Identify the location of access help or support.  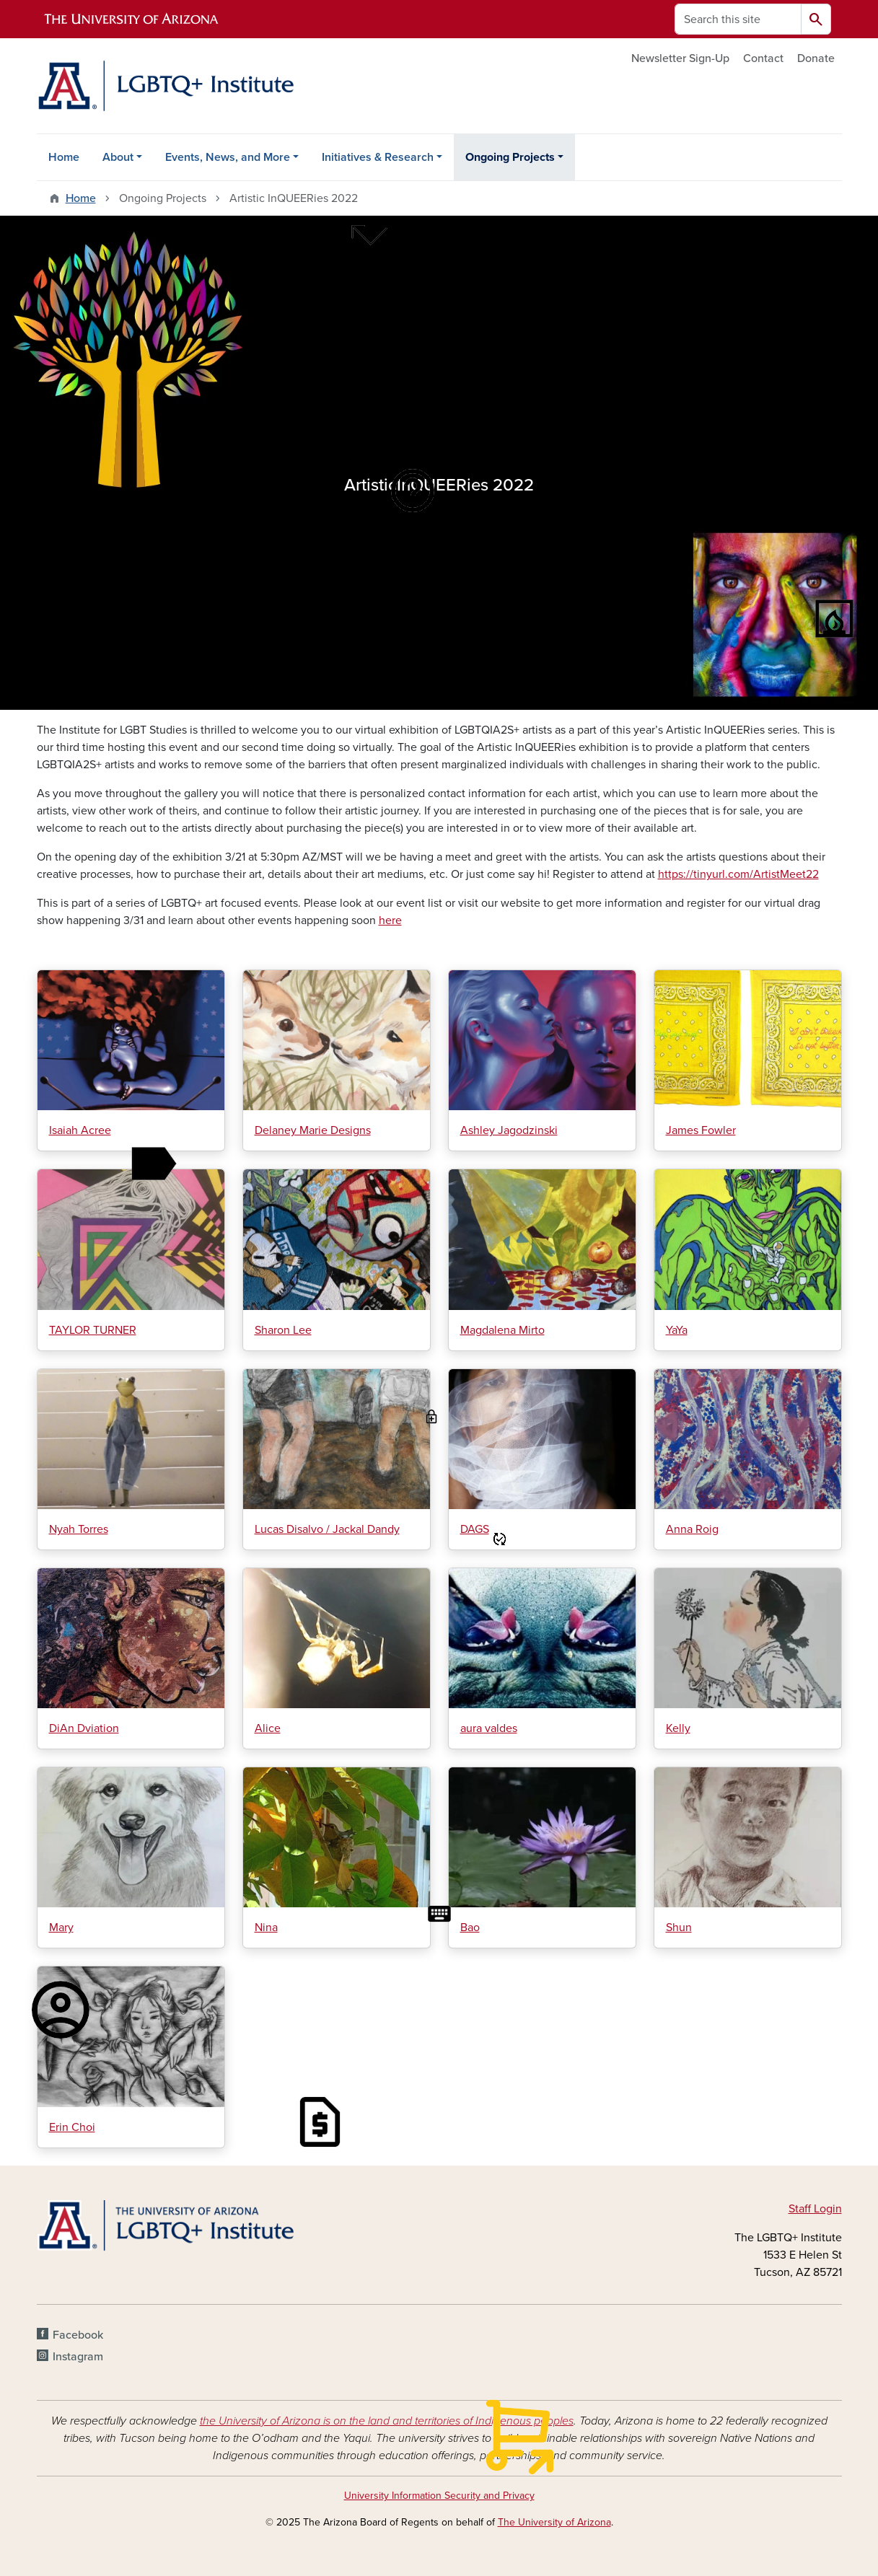
(413, 491).